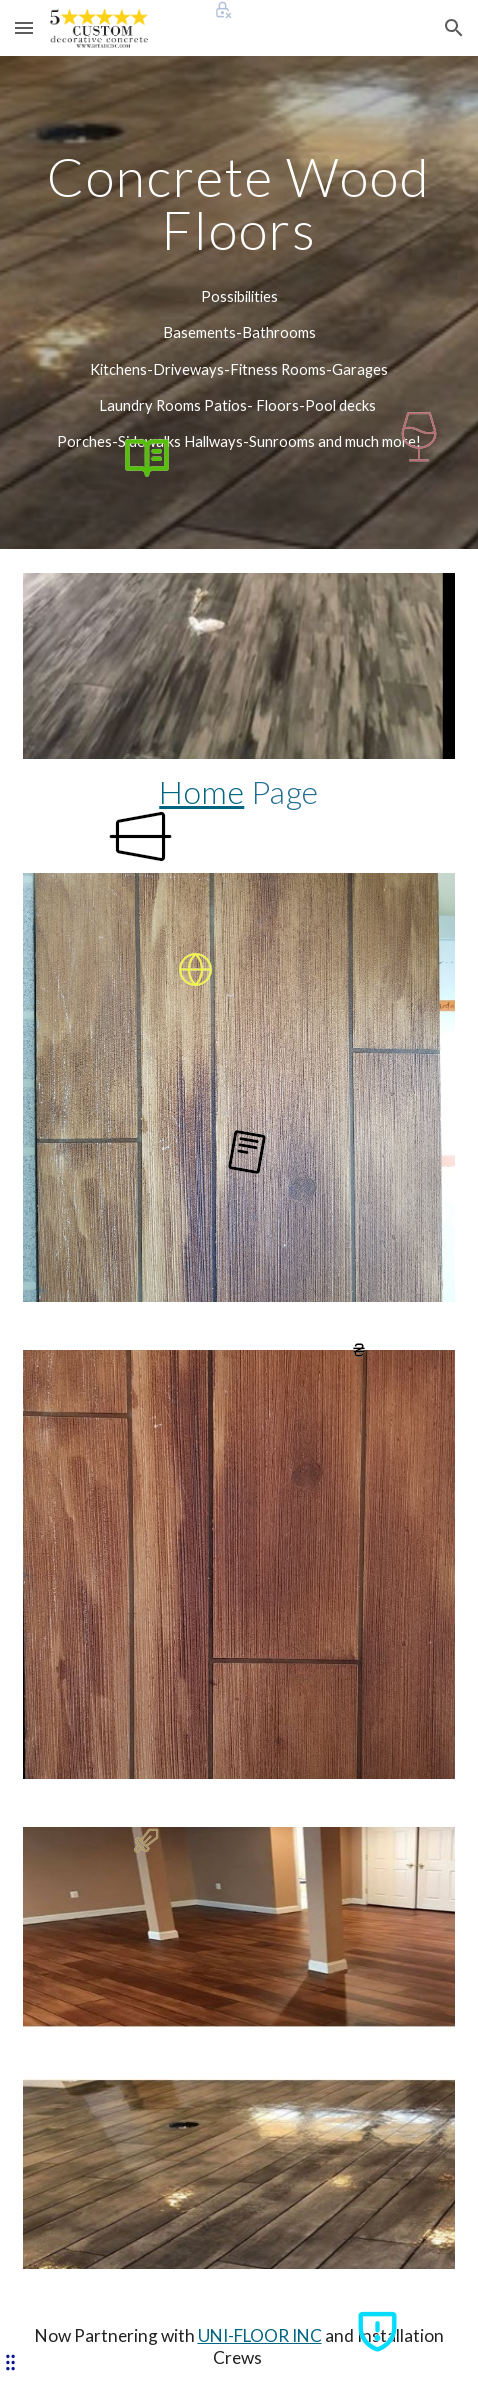  Describe the element at coordinates (146, 1840) in the screenshot. I see `access combat or battle features` at that location.